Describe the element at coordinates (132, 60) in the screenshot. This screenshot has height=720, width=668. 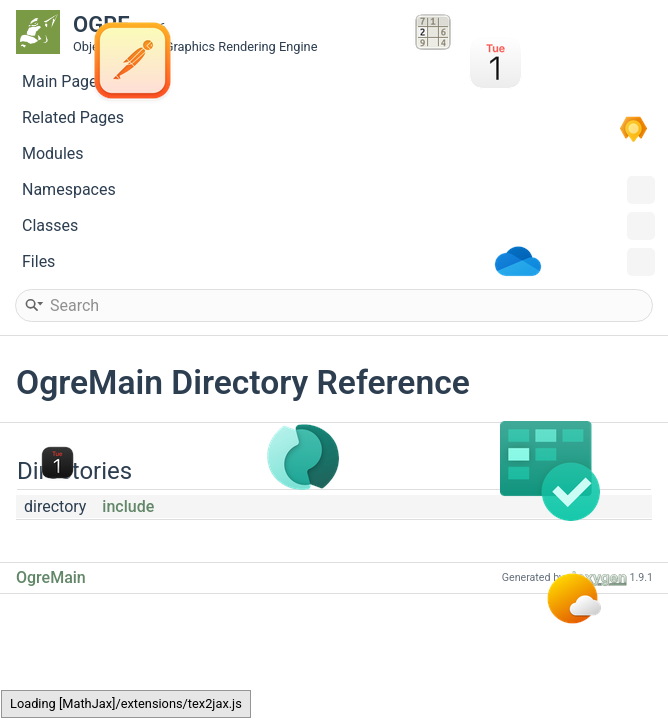
I see `open Postman API development app` at that location.